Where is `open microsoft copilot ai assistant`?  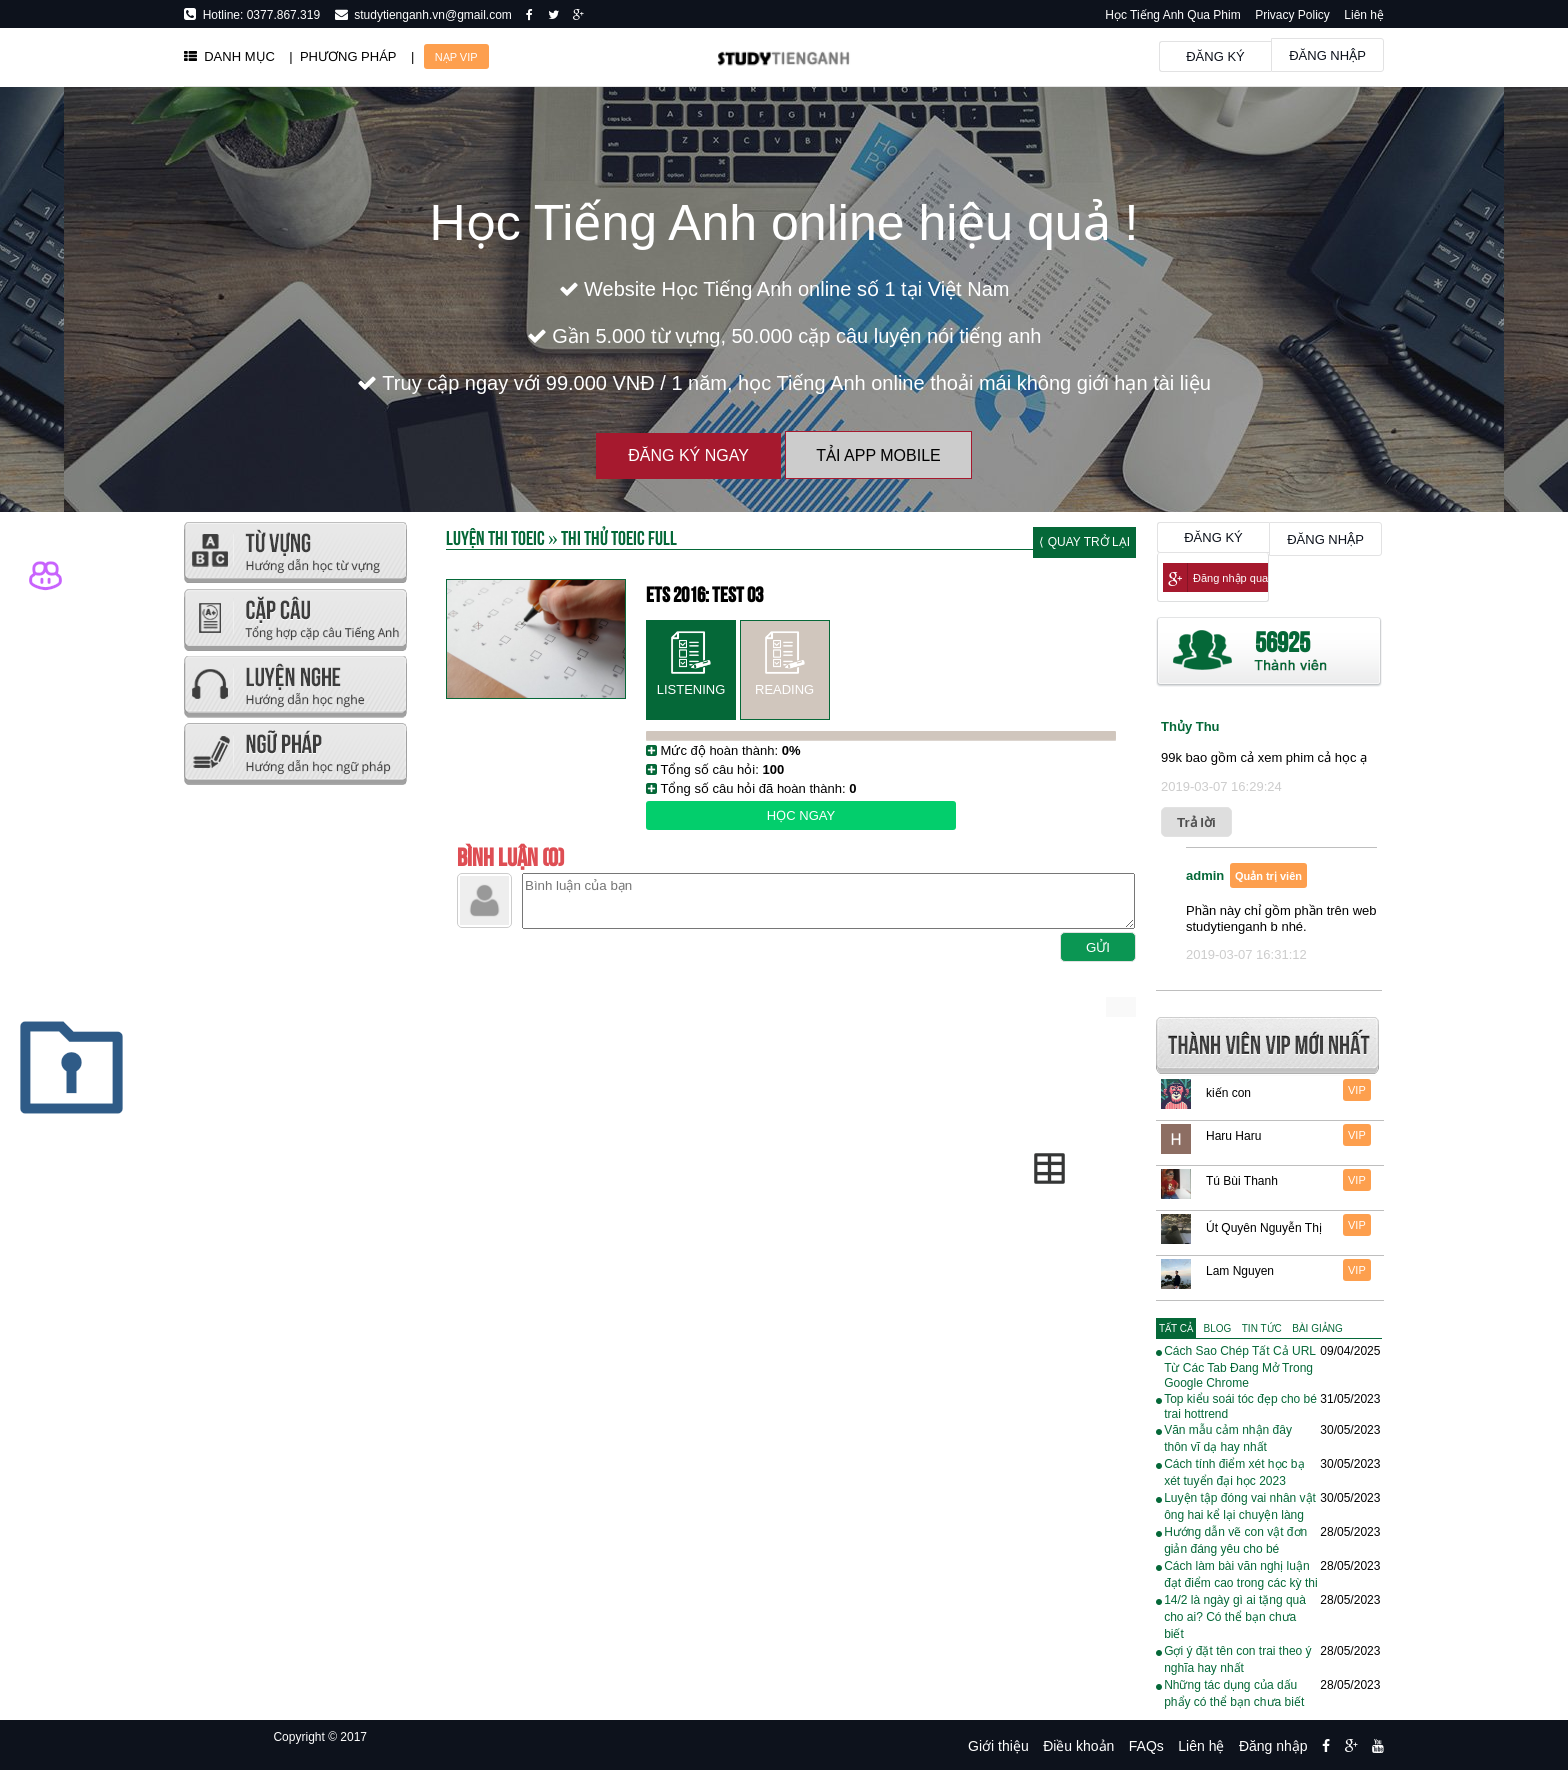
open microsoft copilot ai assistant is located at coordinates (45, 575).